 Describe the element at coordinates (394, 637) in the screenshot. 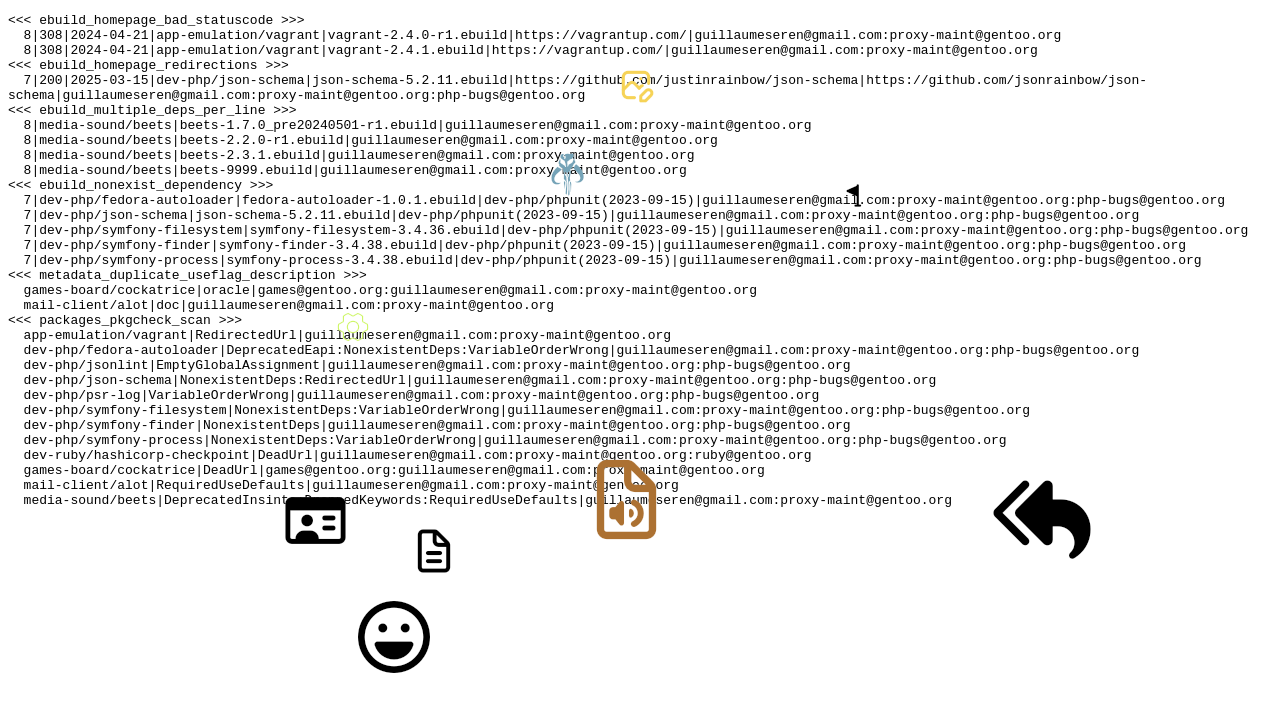

I see `add a reaction to a message` at that location.